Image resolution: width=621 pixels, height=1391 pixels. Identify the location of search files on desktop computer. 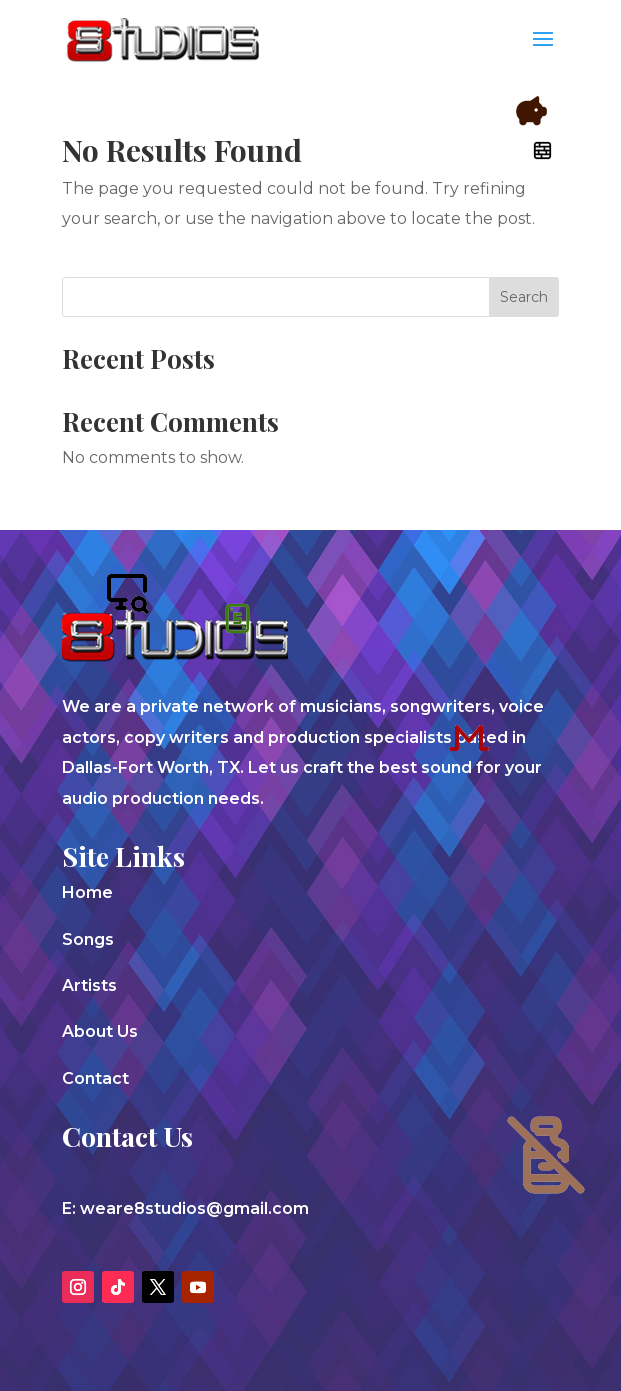
(127, 592).